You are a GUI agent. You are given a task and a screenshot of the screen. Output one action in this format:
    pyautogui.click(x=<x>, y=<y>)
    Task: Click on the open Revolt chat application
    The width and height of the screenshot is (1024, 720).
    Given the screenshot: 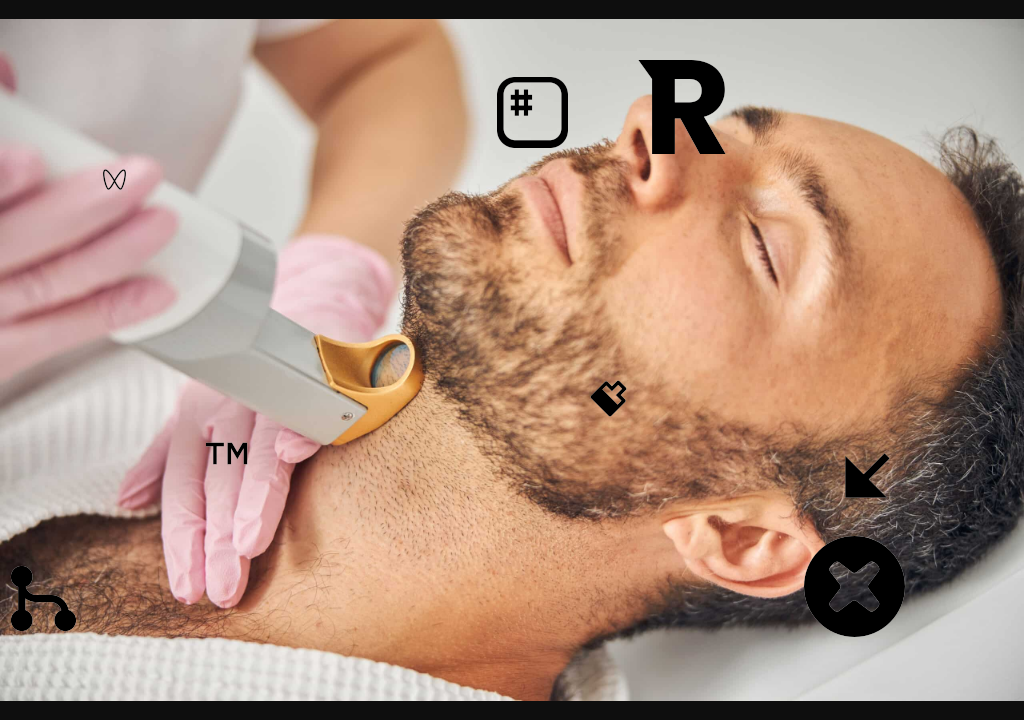 What is the action you would take?
    pyautogui.click(x=682, y=107)
    